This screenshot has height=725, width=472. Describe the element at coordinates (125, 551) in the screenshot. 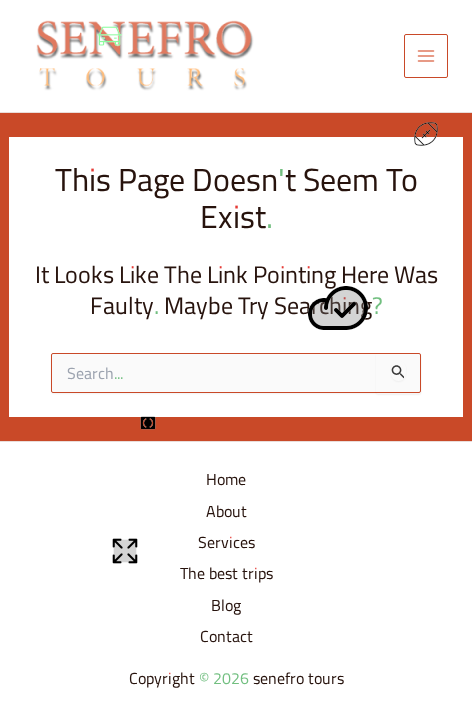

I see `expand to fullscreen mode` at that location.